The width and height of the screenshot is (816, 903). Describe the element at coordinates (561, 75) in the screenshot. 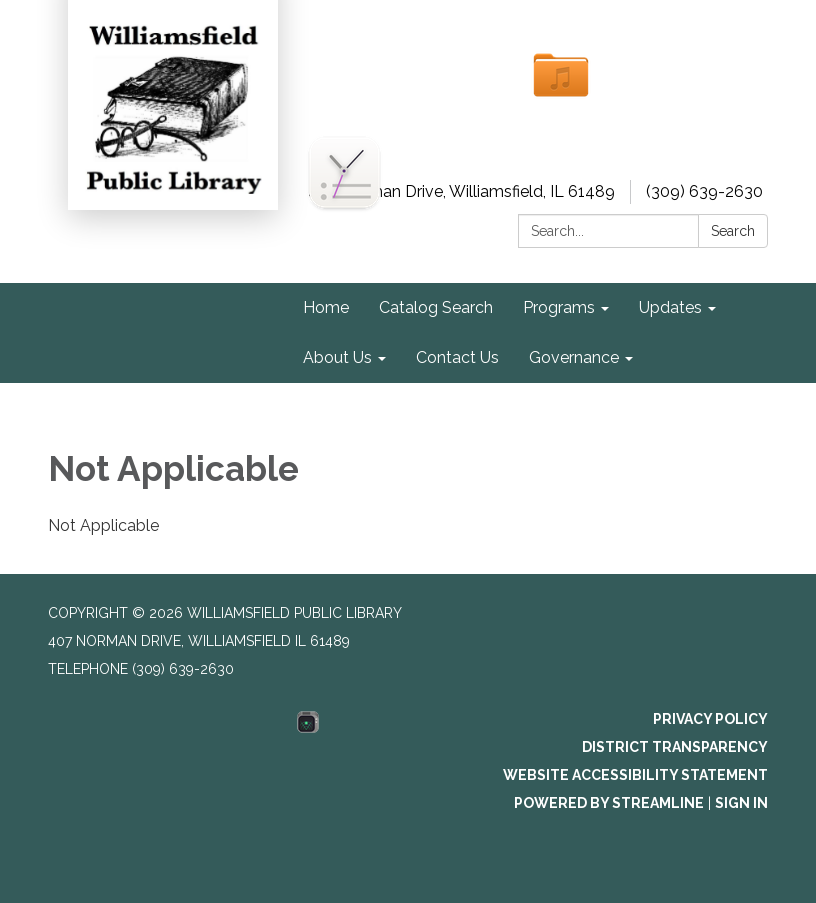

I see `open your music files folder` at that location.